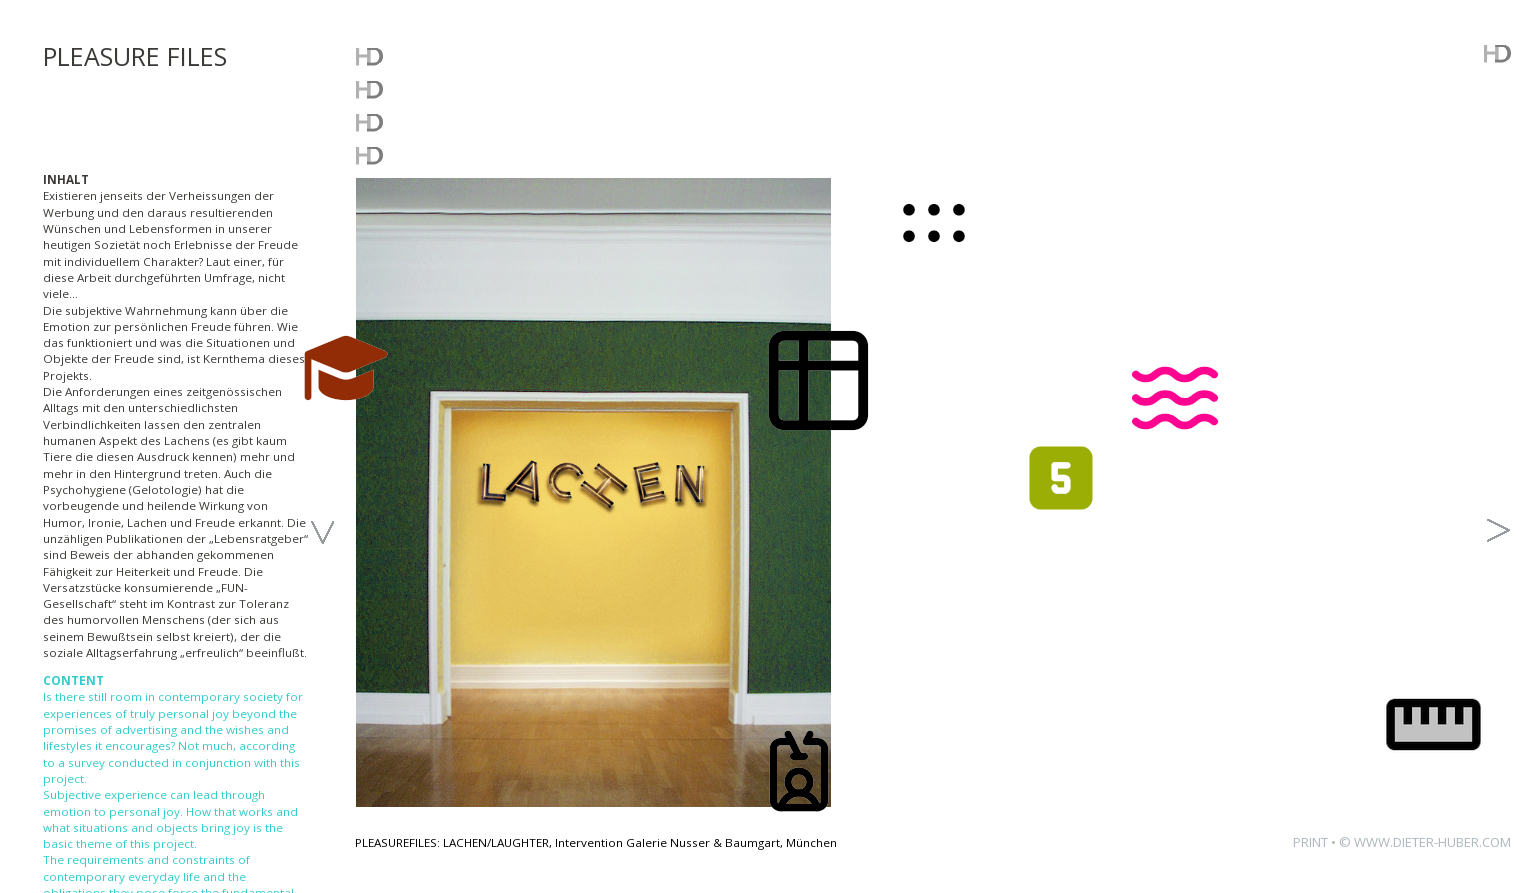 The image size is (1521, 893). I want to click on view employee badge or identification, so click(799, 771).